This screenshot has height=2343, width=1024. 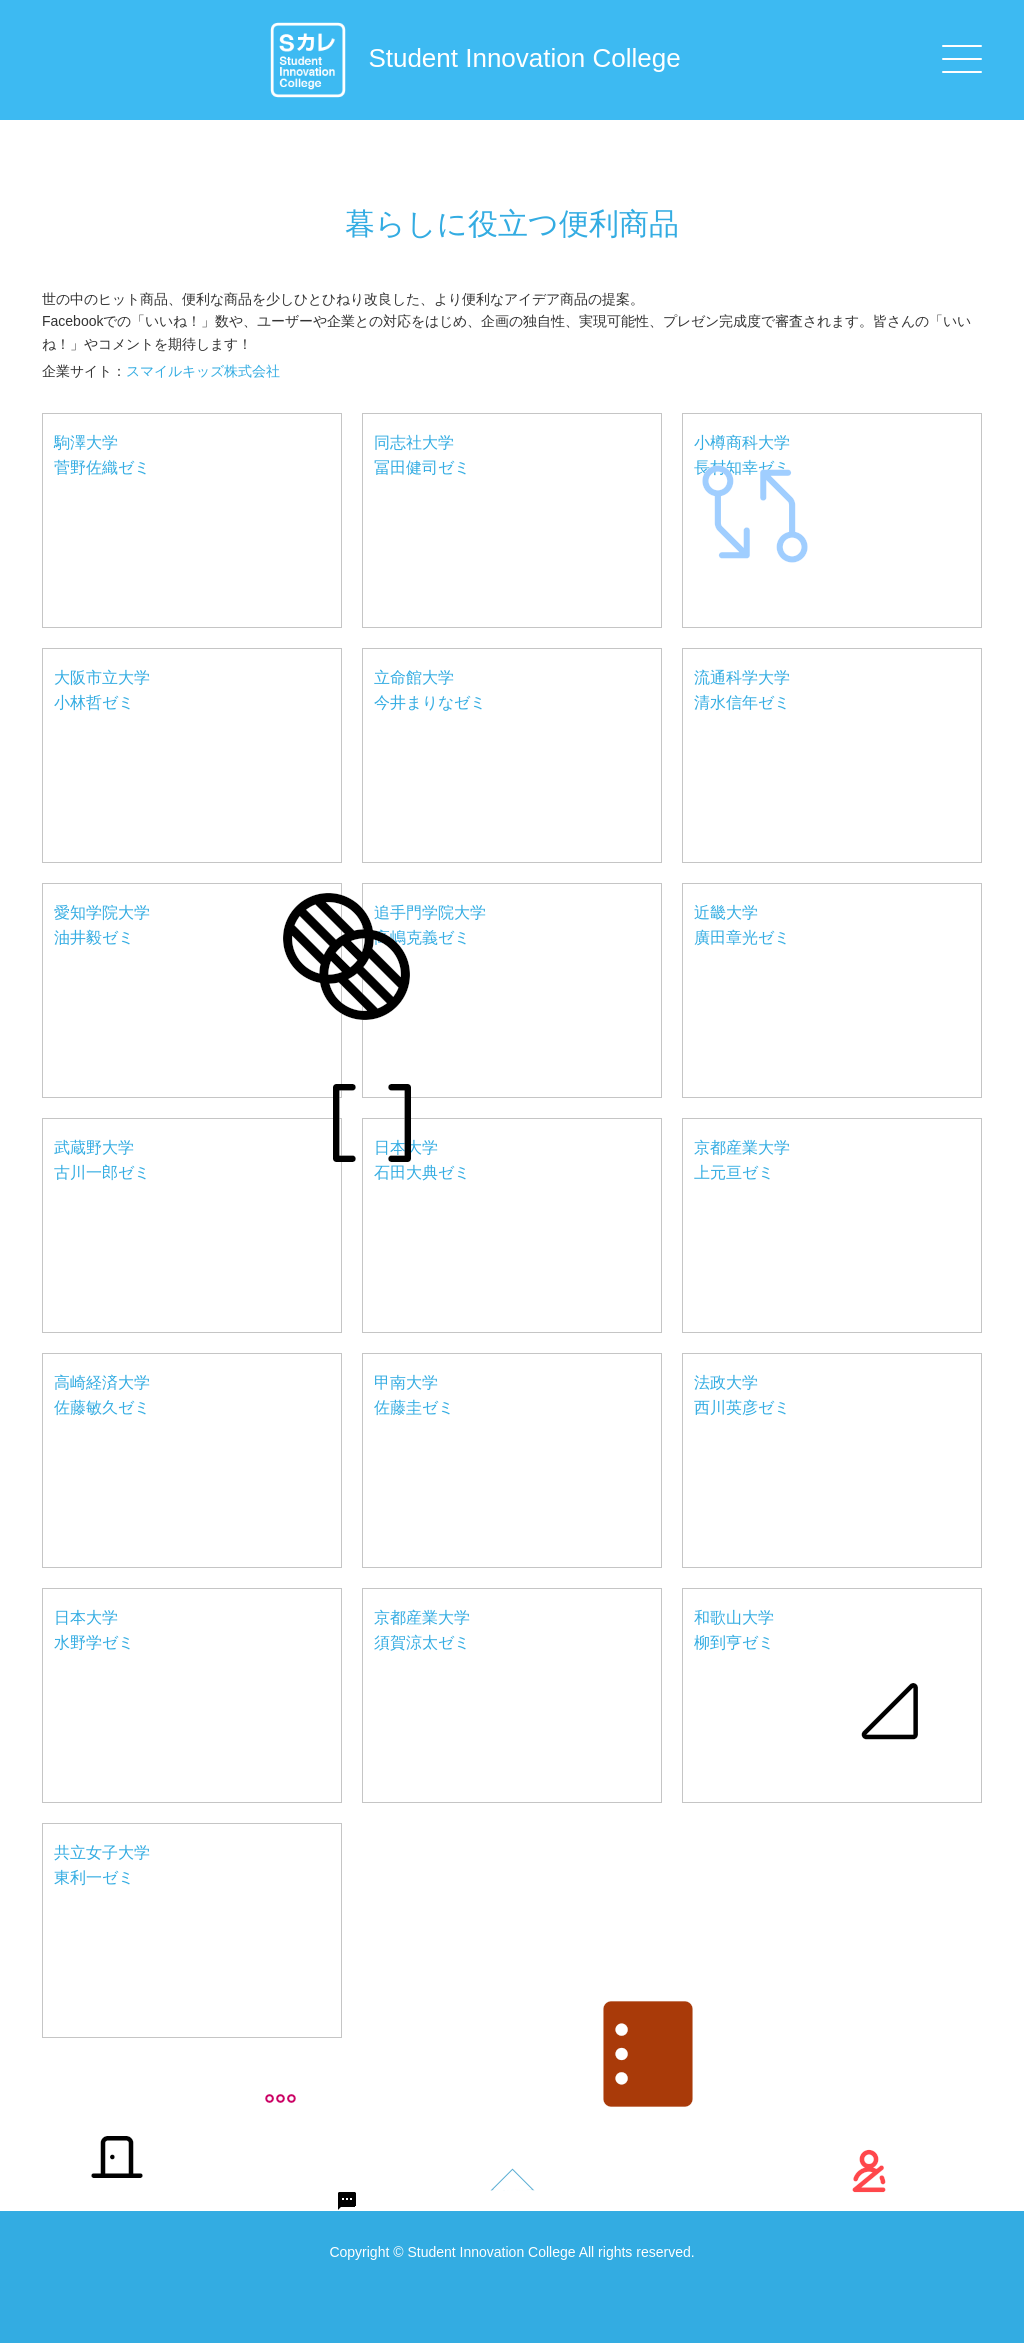 What do you see at coordinates (648, 2054) in the screenshot?
I see `view or edit screenplay documents` at bounding box center [648, 2054].